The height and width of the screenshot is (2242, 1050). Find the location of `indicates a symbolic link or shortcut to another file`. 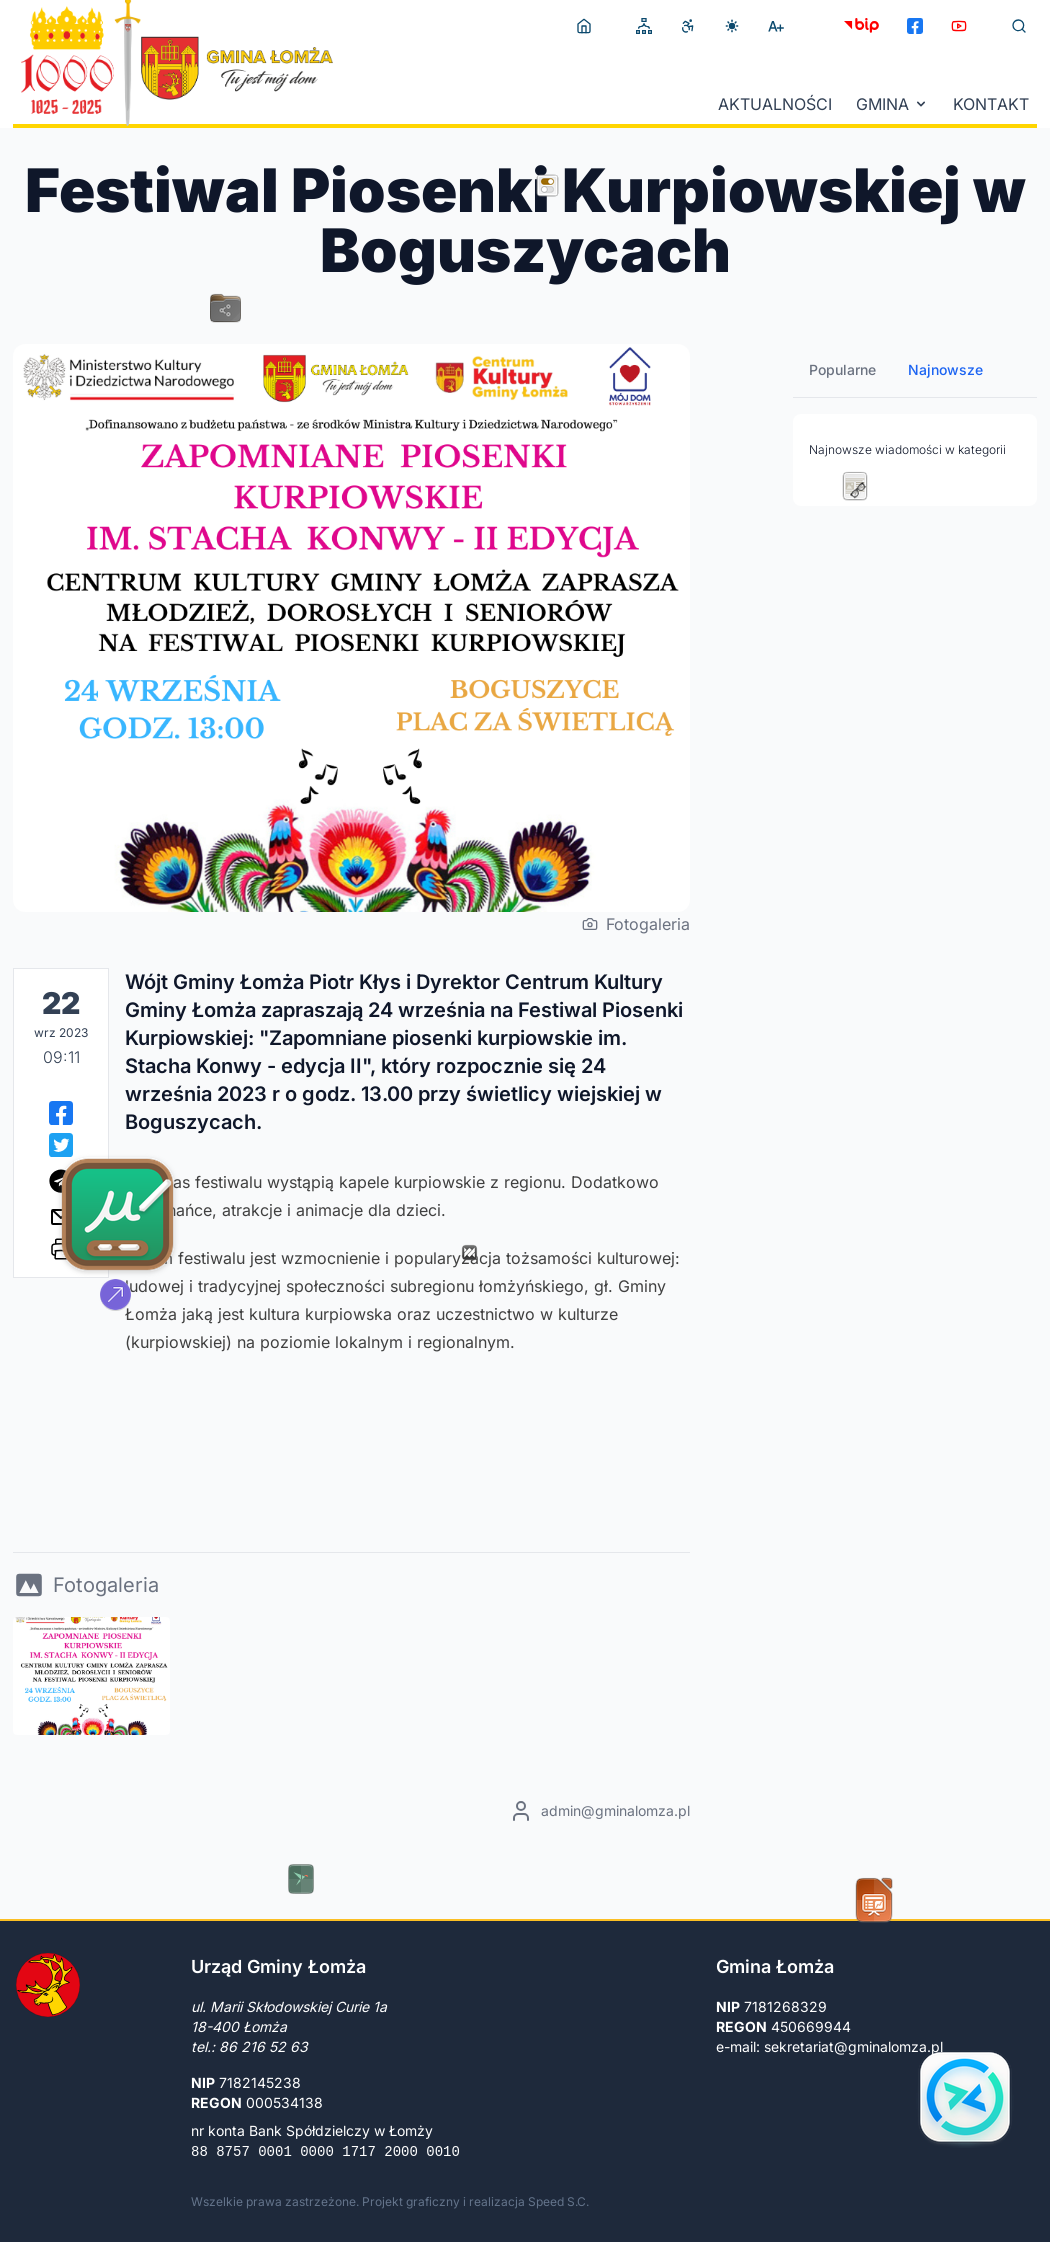

indicates a symbolic link or shortcut to another file is located at coordinates (115, 1294).